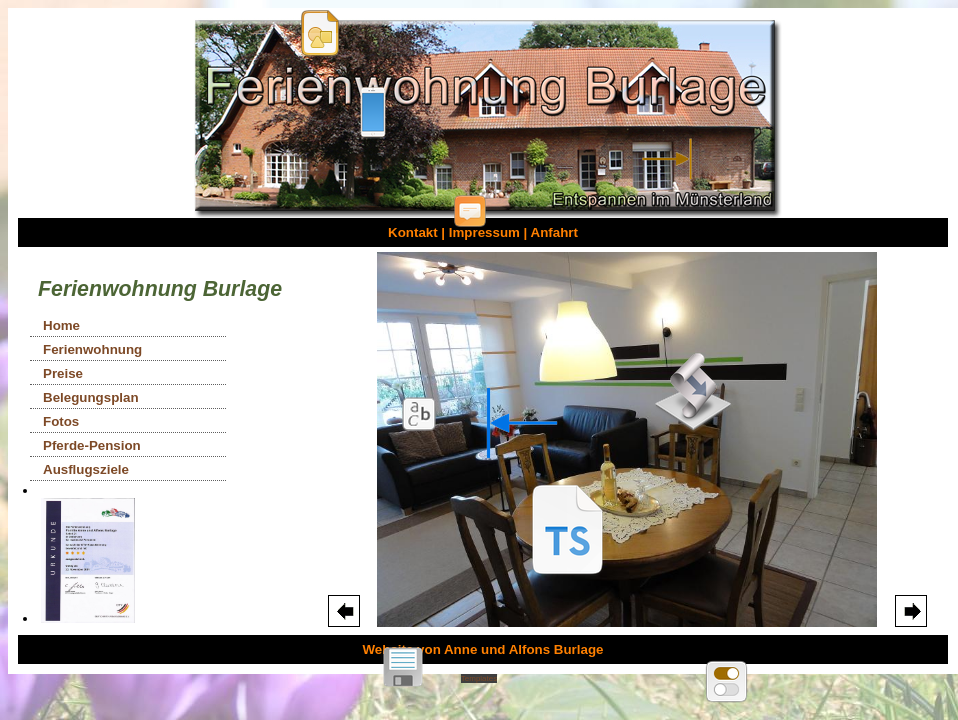 The height and width of the screenshot is (720, 958). Describe the element at coordinates (567, 529) in the screenshot. I see `typescript source code file` at that location.